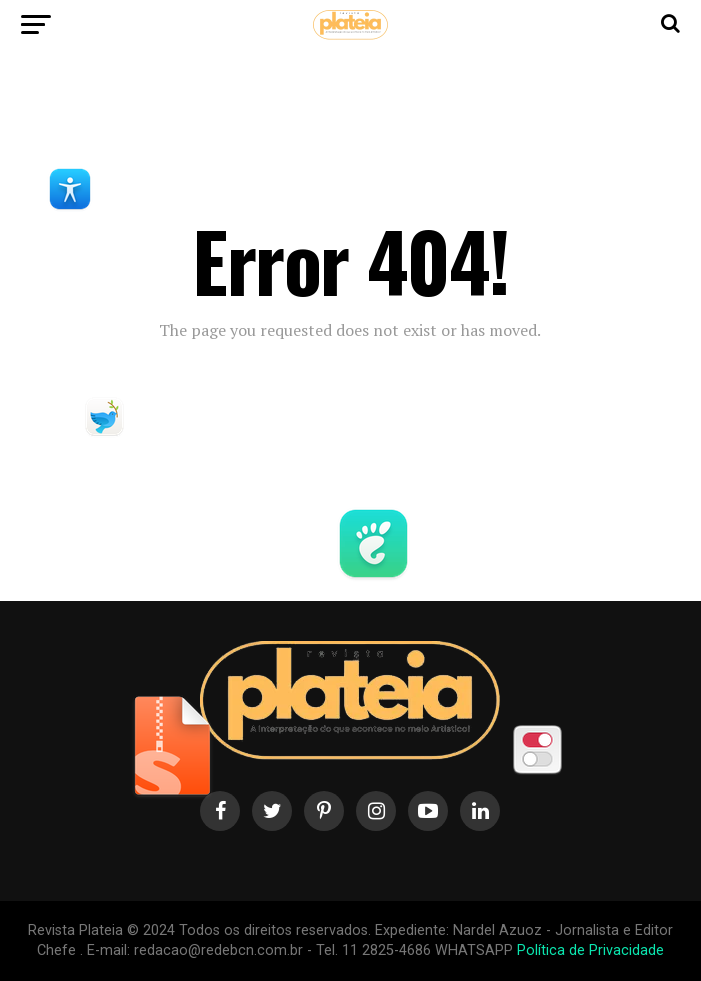 This screenshot has width=701, height=981. Describe the element at coordinates (172, 747) in the screenshot. I see `sogou input method skin file` at that location.